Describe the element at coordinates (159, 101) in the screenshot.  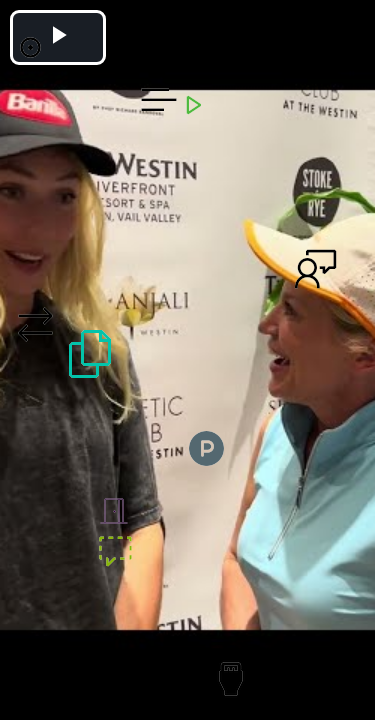
I see `select items from a list` at that location.